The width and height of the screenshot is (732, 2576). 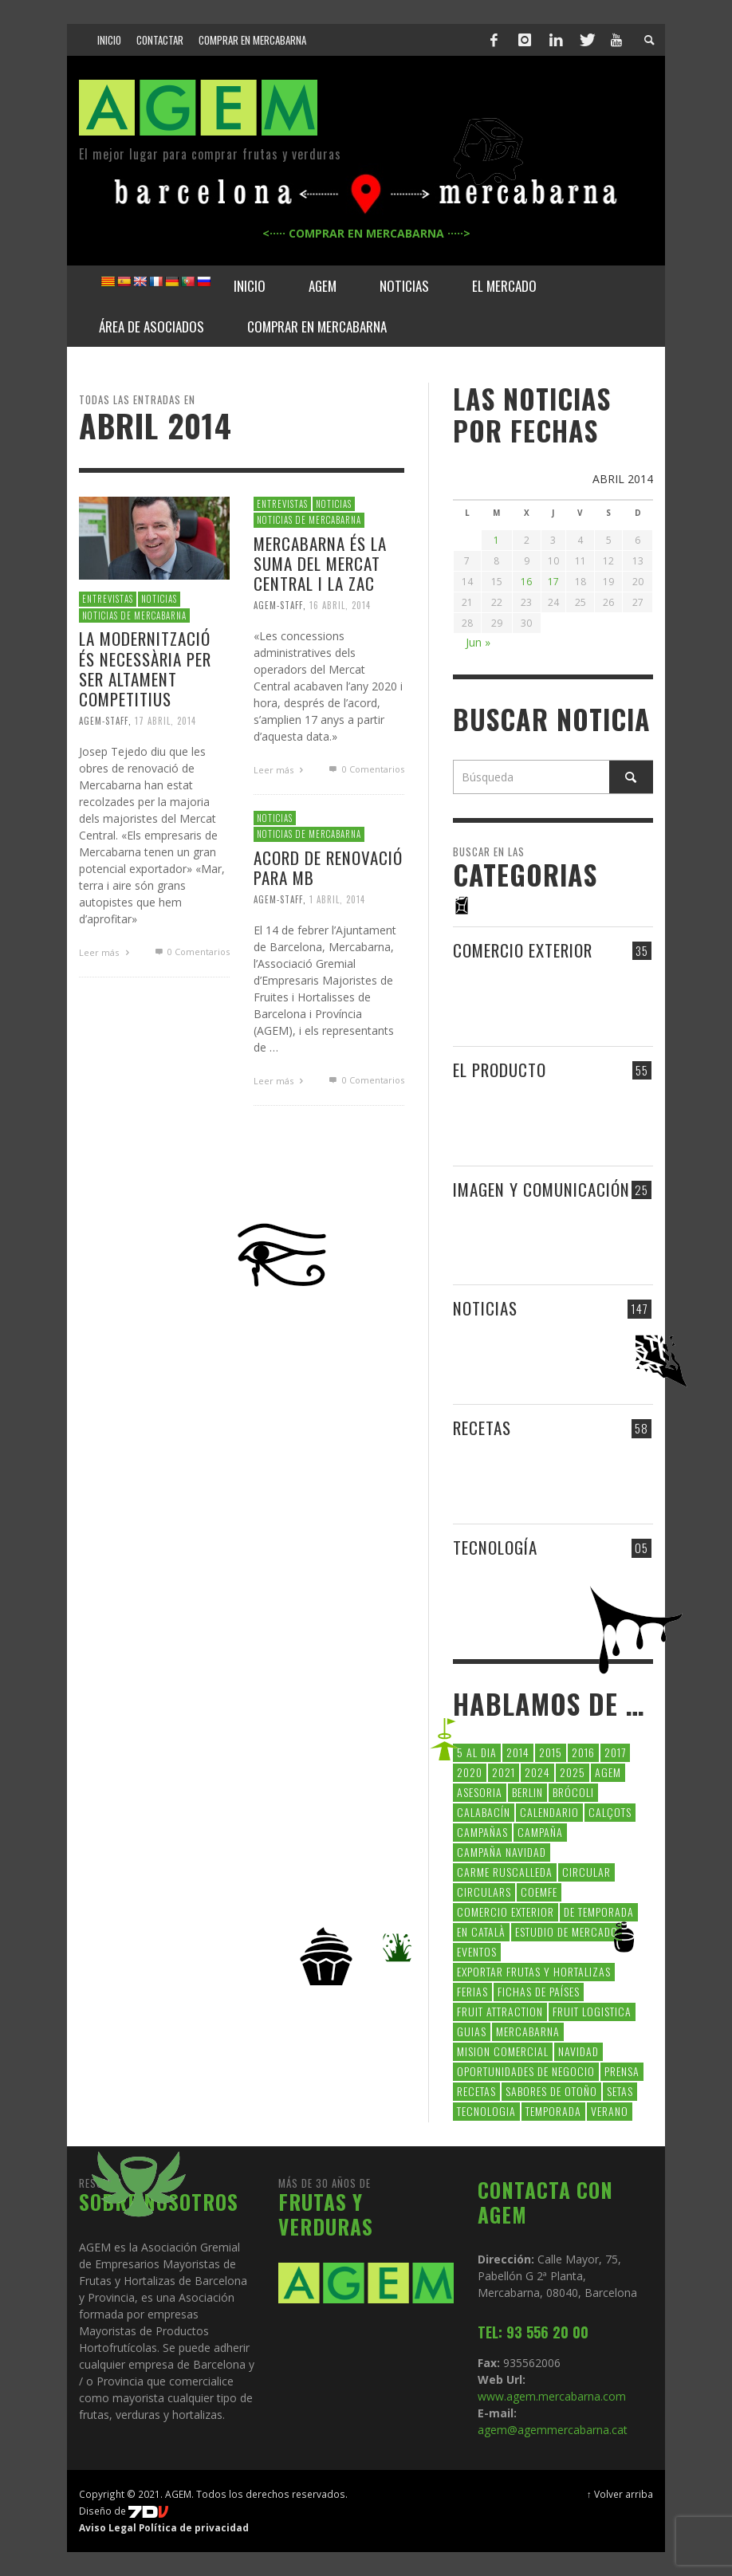 What do you see at coordinates (661, 1361) in the screenshot?
I see `select ice spear ability or spell` at bounding box center [661, 1361].